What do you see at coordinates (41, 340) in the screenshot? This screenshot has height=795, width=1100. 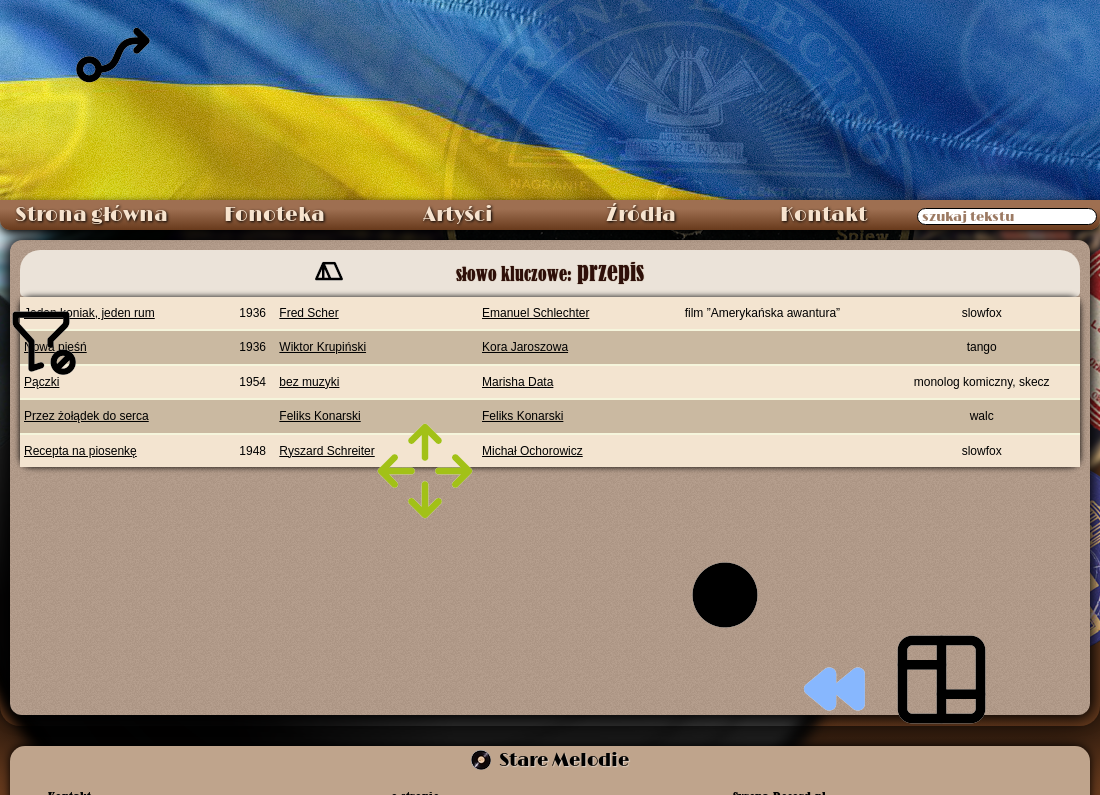 I see `clear all active filters` at bounding box center [41, 340].